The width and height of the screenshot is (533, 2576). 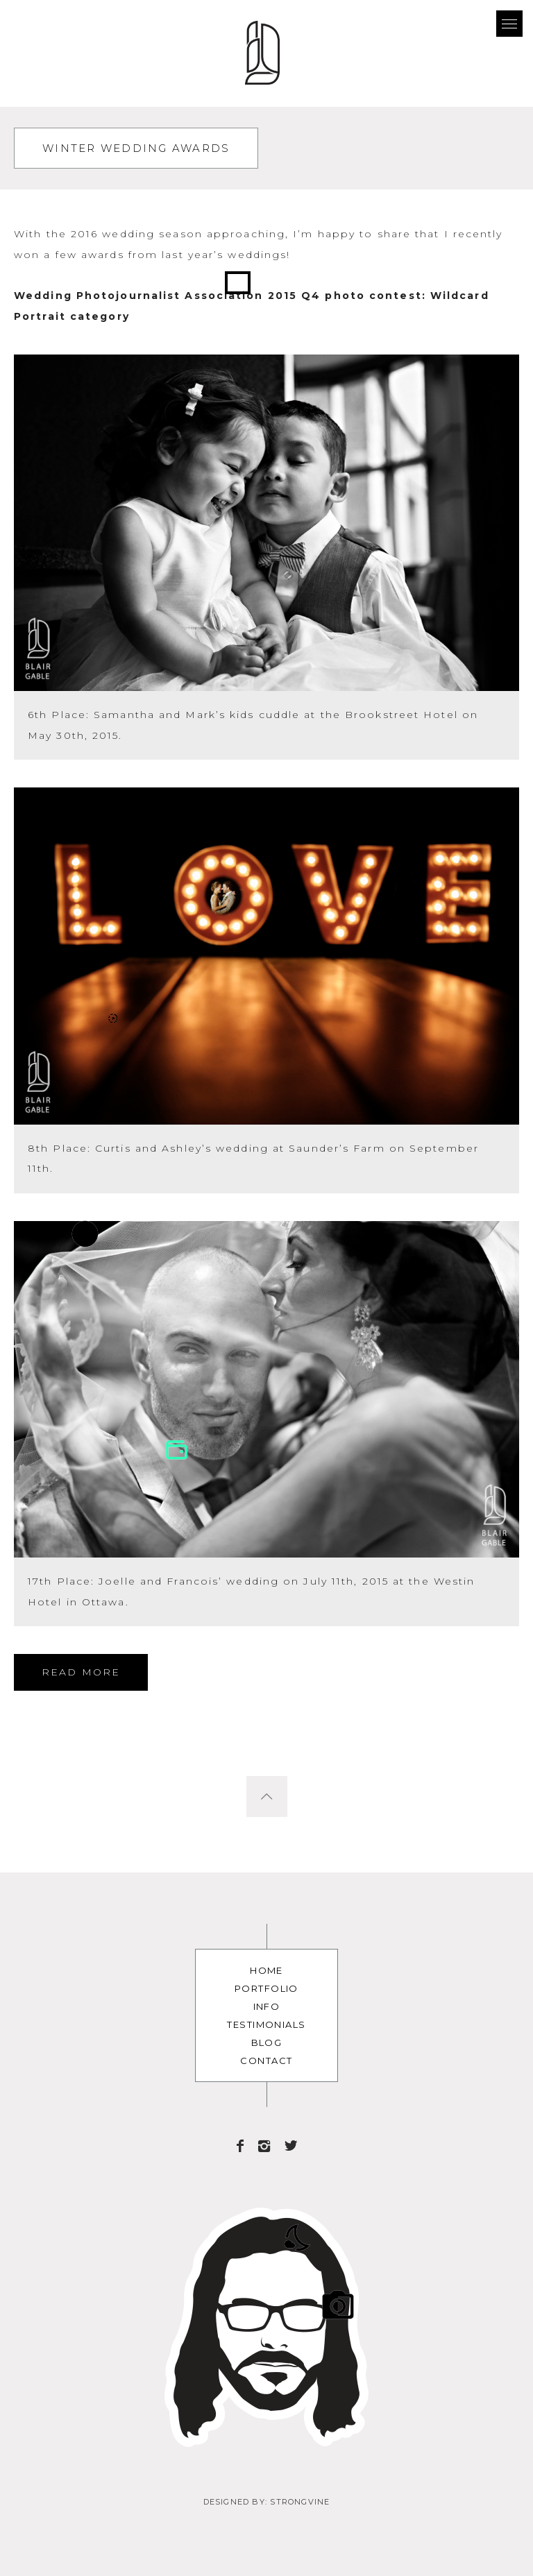 I want to click on indicates an unread notification or new item, so click(x=85, y=1234).